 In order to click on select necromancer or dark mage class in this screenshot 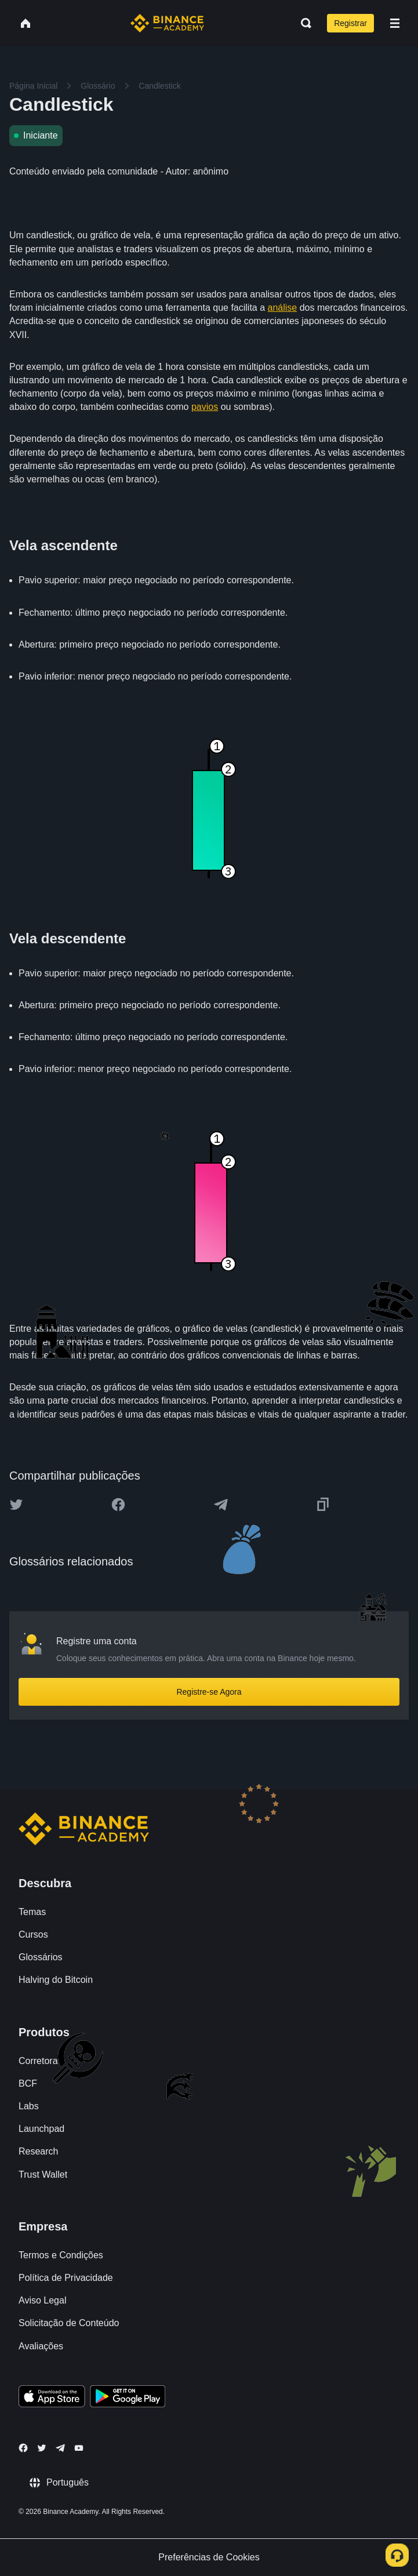, I will do `click(78, 2058)`.